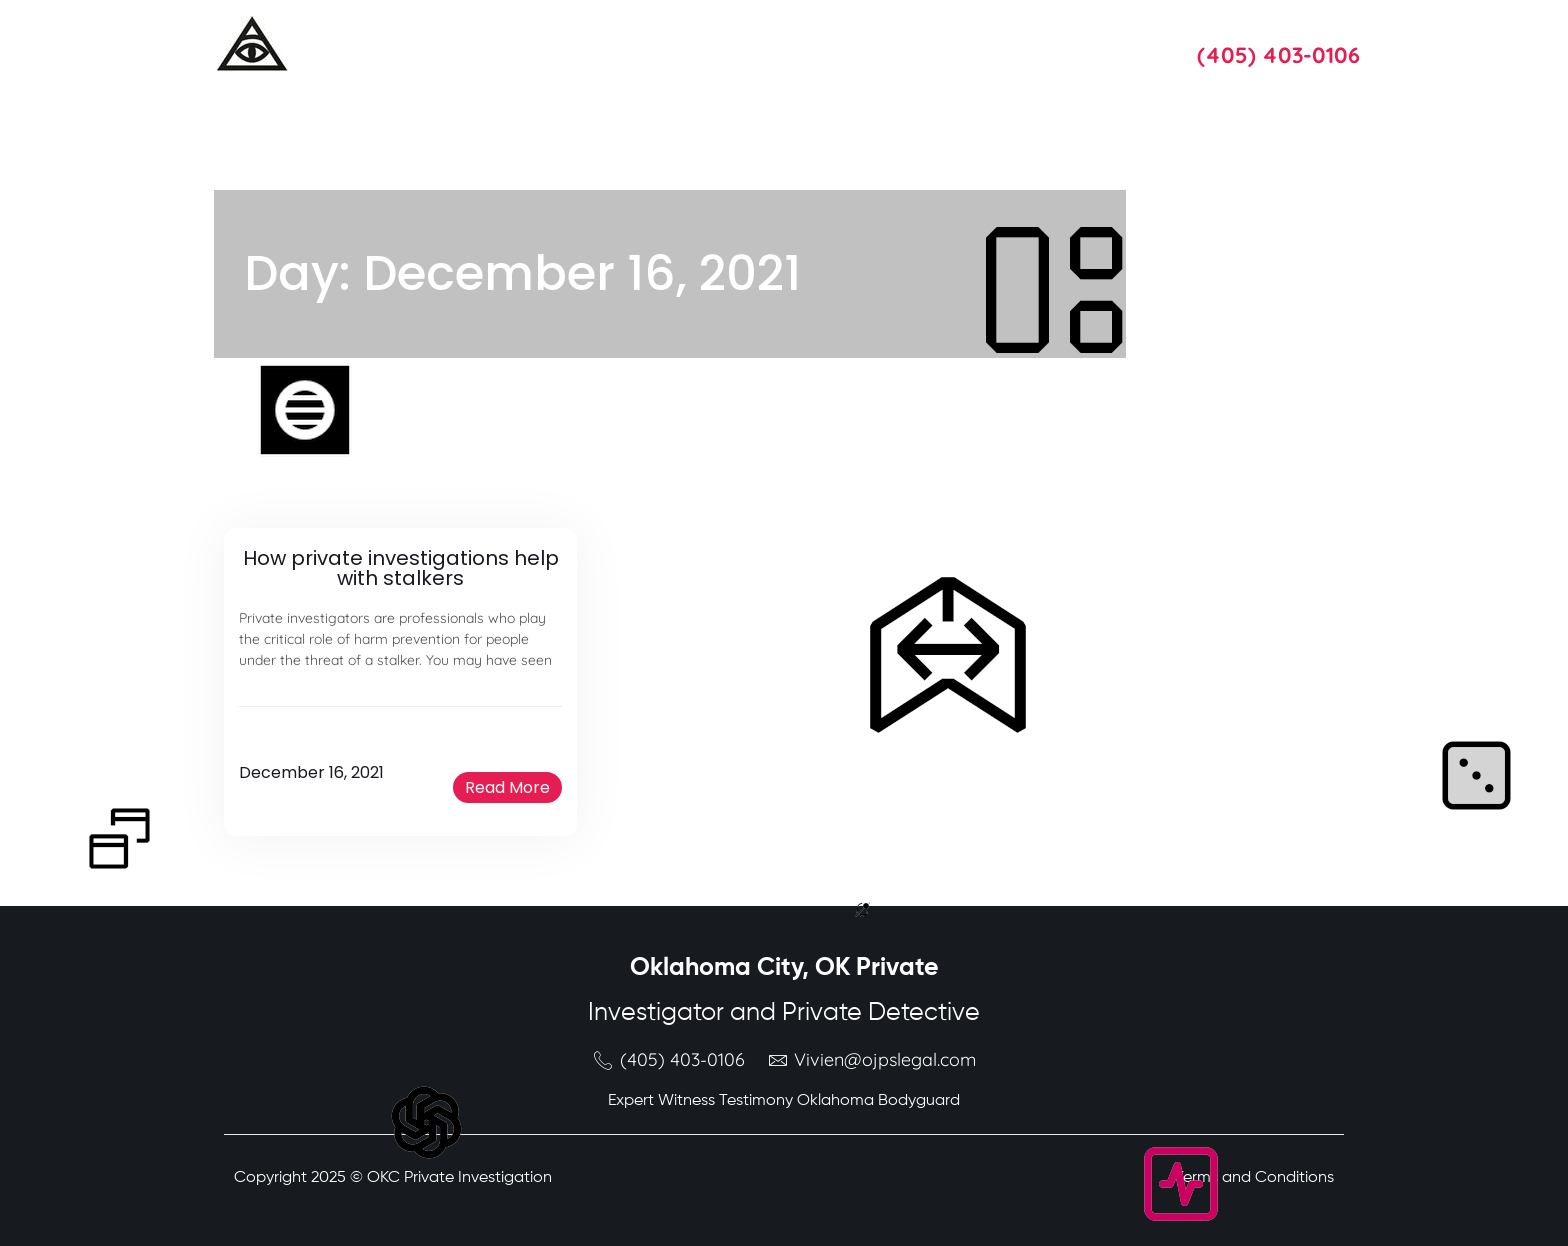 This screenshot has width=1568, height=1246. What do you see at coordinates (948, 655) in the screenshot?
I see `mirror or flip content horizontally` at bounding box center [948, 655].